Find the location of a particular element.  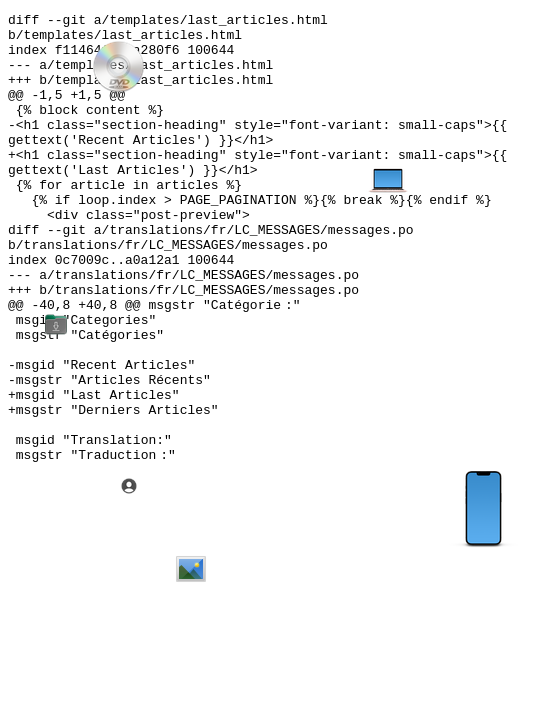

access your photo library is located at coordinates (191, 569).